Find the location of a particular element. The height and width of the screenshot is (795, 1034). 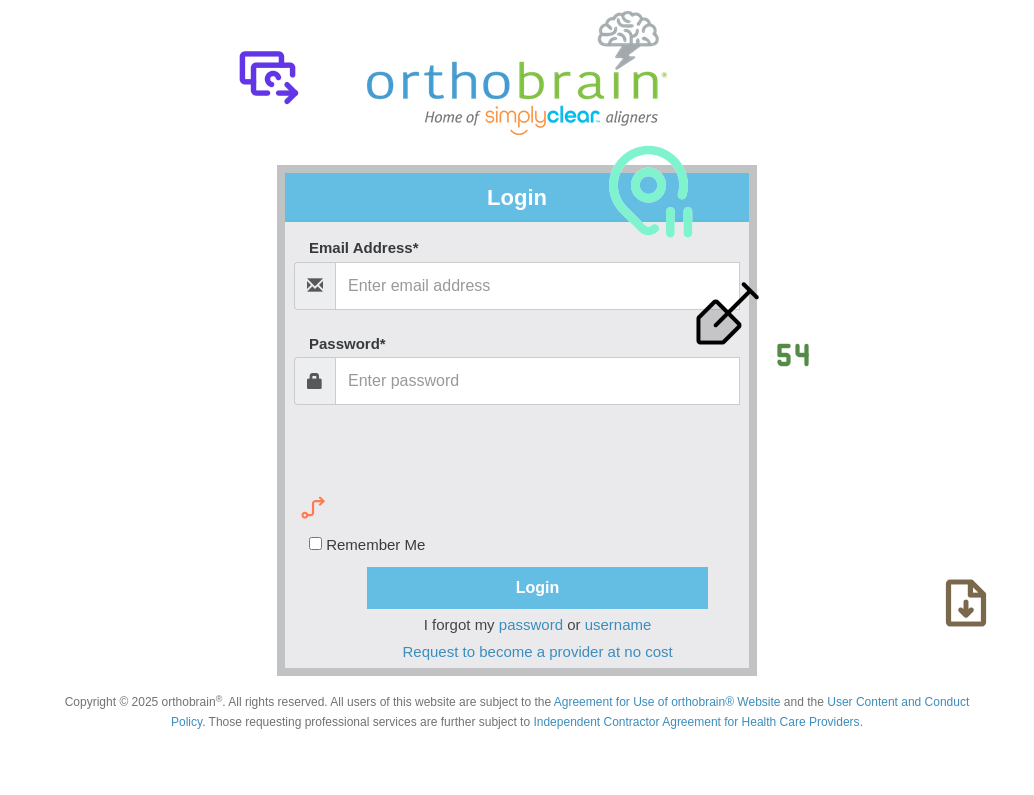

indicates item number 54 in a list or sequence is located at coordinates (793, 355).